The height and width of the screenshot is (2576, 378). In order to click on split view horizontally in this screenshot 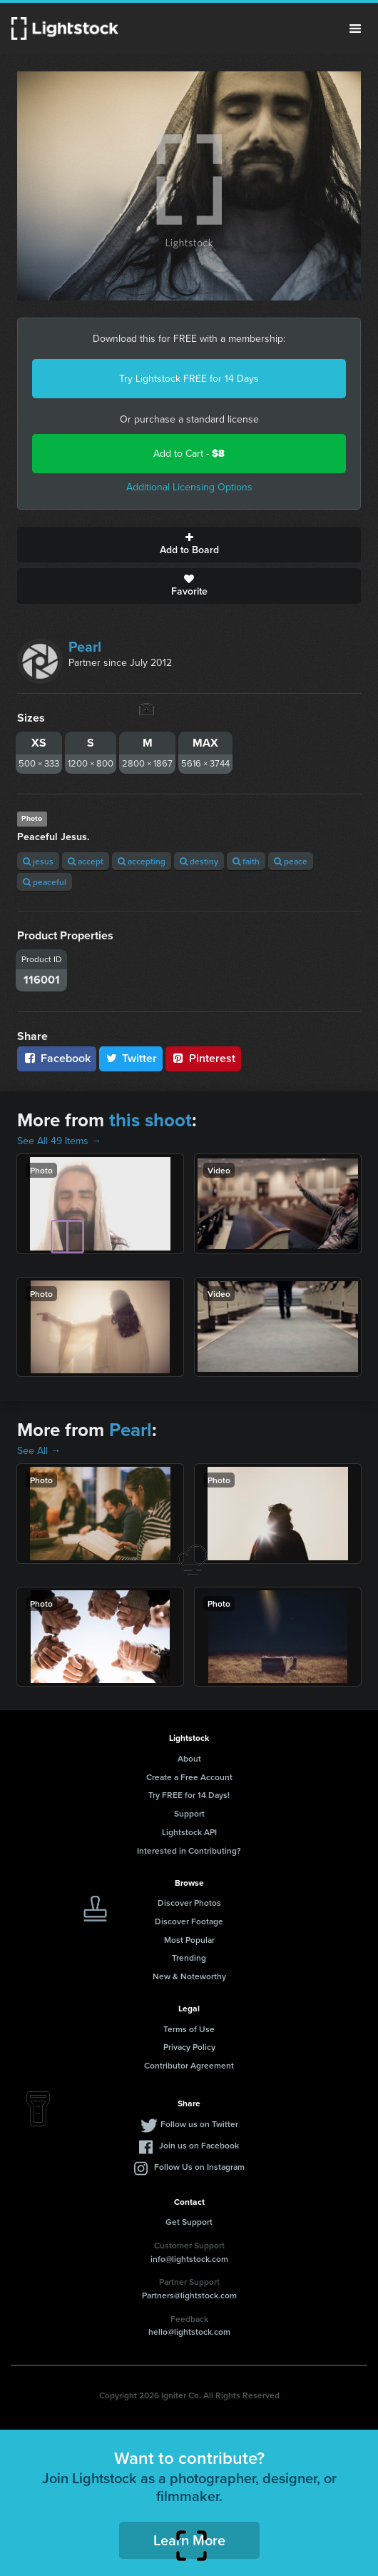, I will do `click(67, 1236)`.